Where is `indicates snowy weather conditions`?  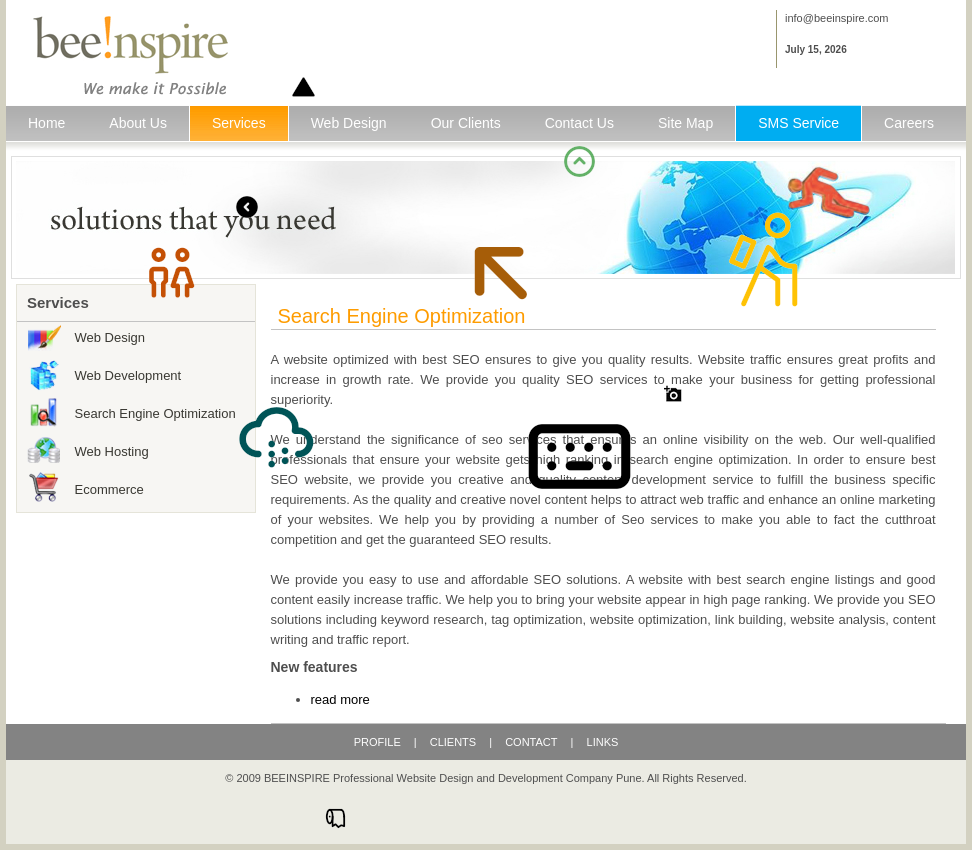 indicates snowy weather conditions is located at coordinates (275, 434).